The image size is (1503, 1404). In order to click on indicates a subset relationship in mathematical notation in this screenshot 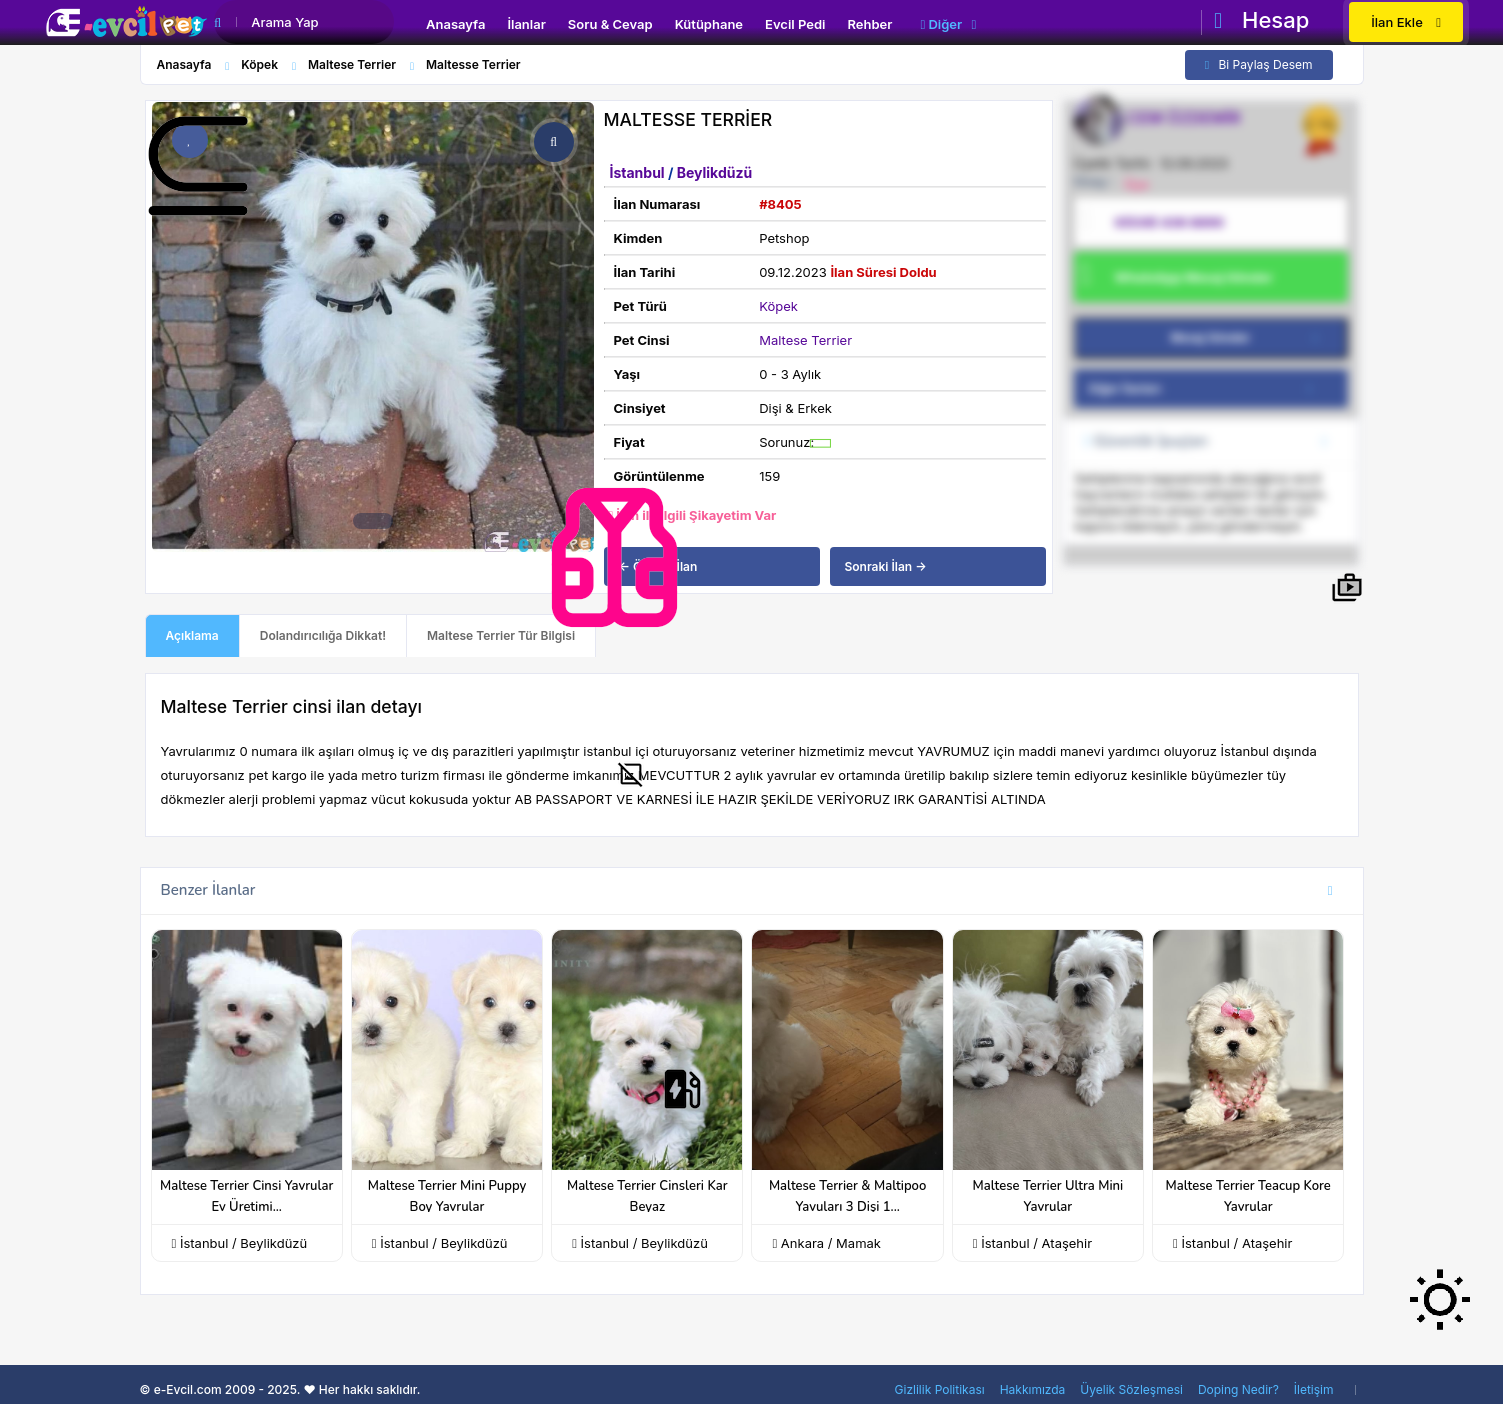, I will do `click(200, 163)`.